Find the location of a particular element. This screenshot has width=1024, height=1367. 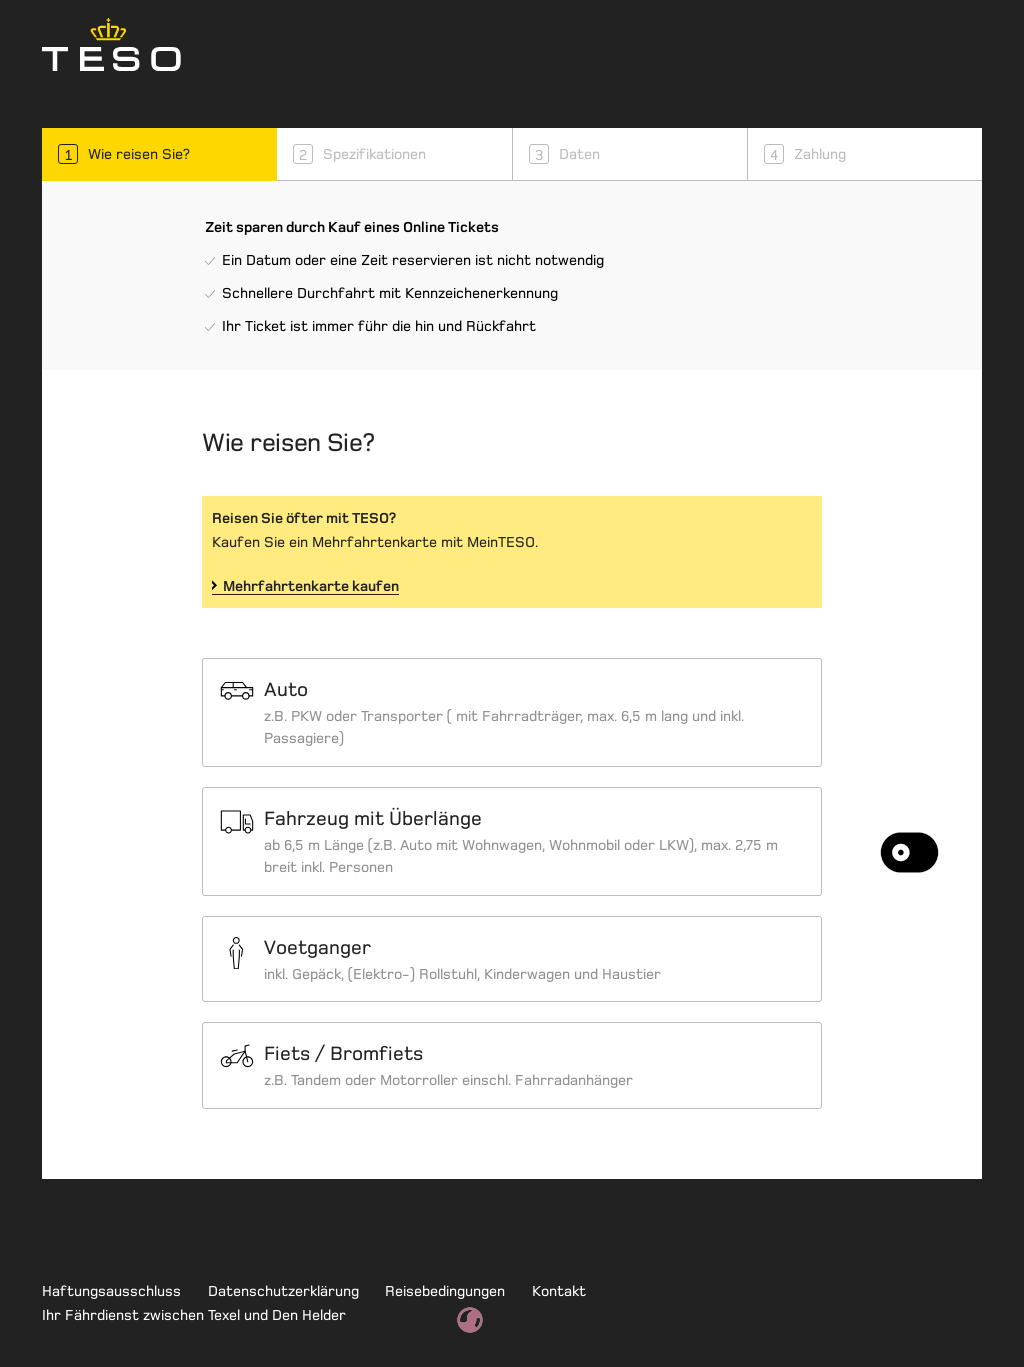

toggle switch in off position is located at coordinates (909, 852).